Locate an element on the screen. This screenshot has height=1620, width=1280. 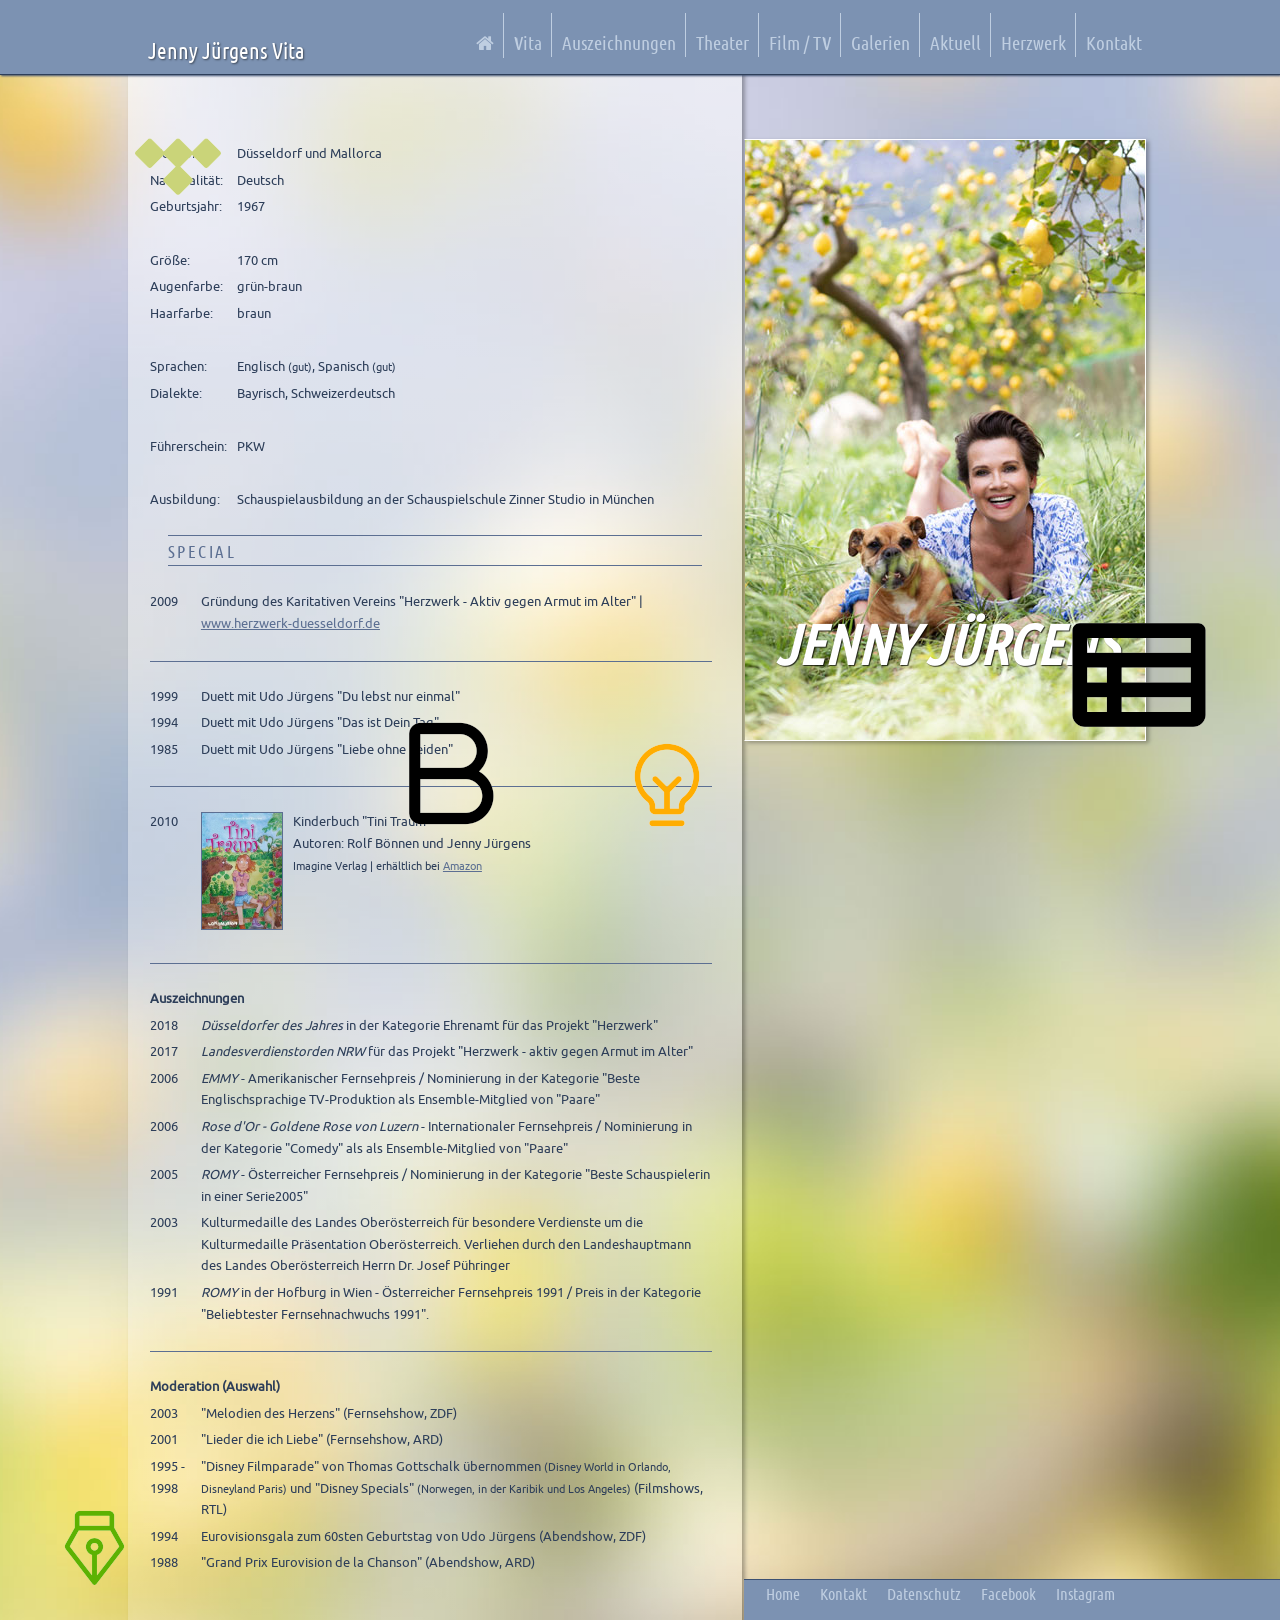
view data in table format is located at coordinates (1139, 675).